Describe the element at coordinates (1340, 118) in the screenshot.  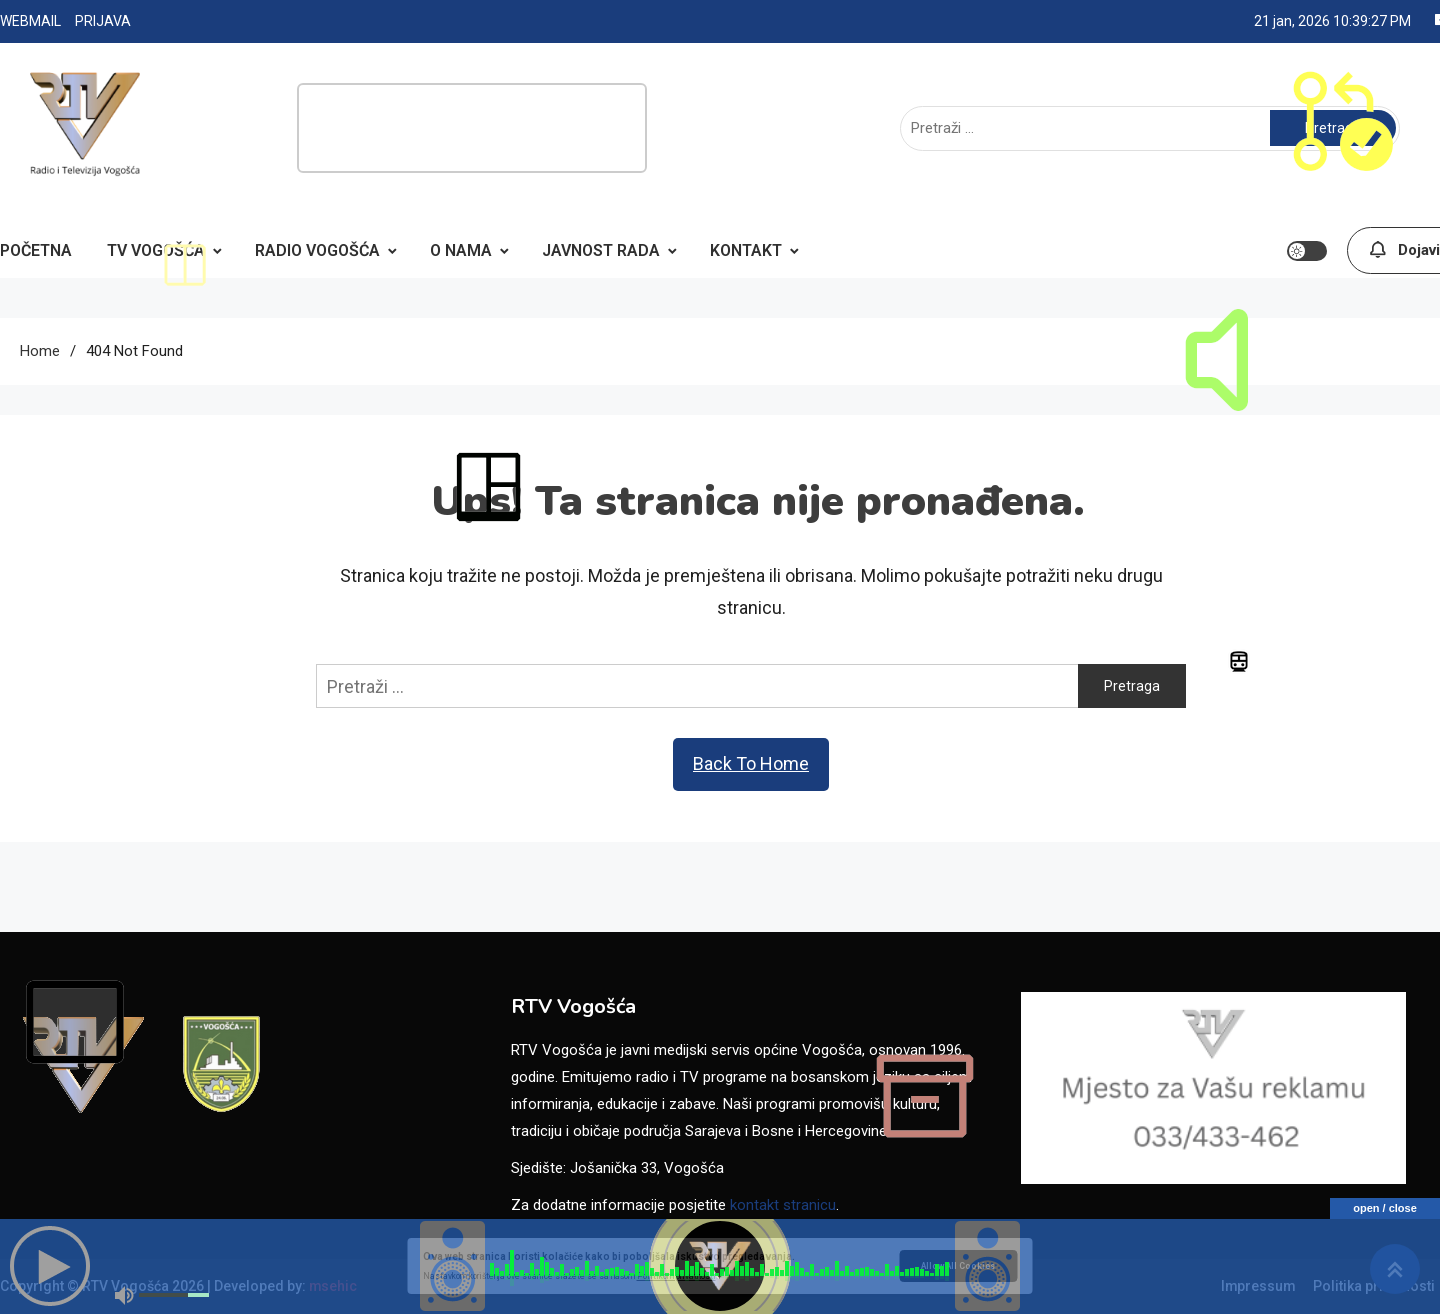
I see `indicates a merged or completed pull request` at that location.